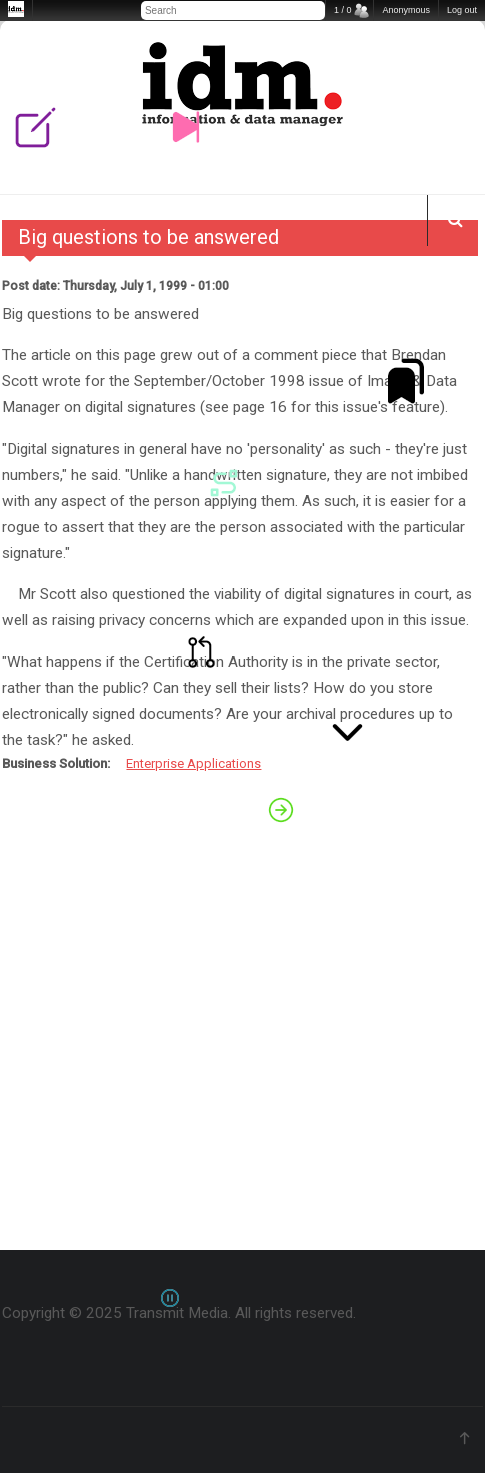 This screenshot has height=1473, width=485. I want to click on skip to the next track, so click(186, 127).